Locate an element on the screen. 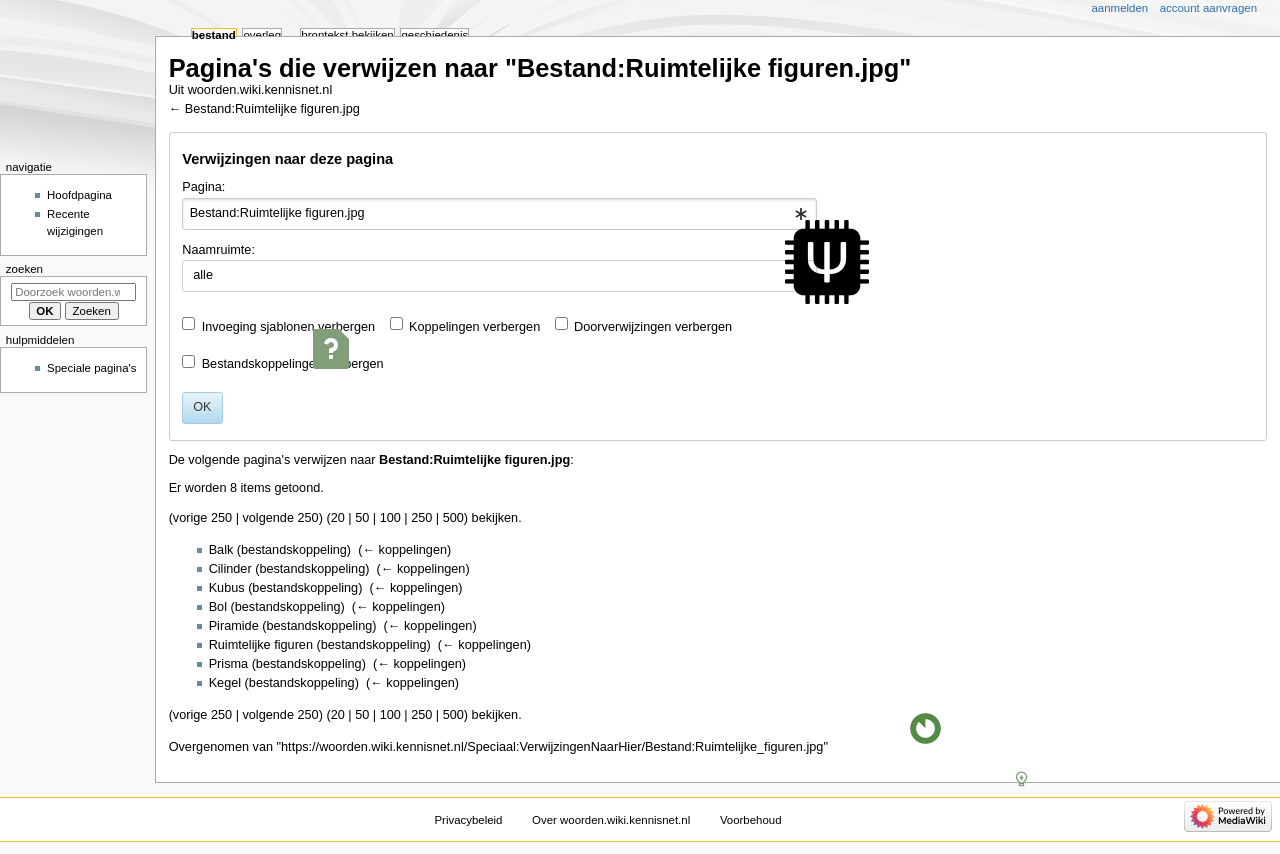 The width and height of the screenshot is (1280, 854). loading progress indicator at approximately 70% complete is located at coordinates (925, 728).